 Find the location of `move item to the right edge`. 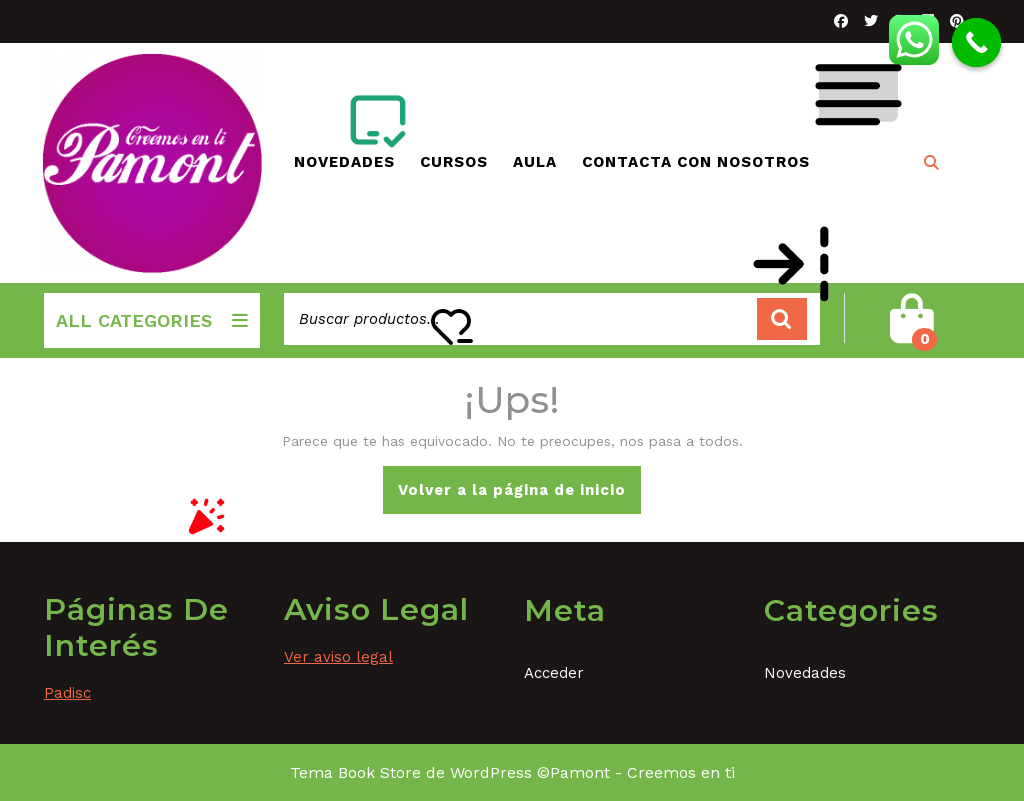

move item to the right edge is located at coordinates (791, 264).